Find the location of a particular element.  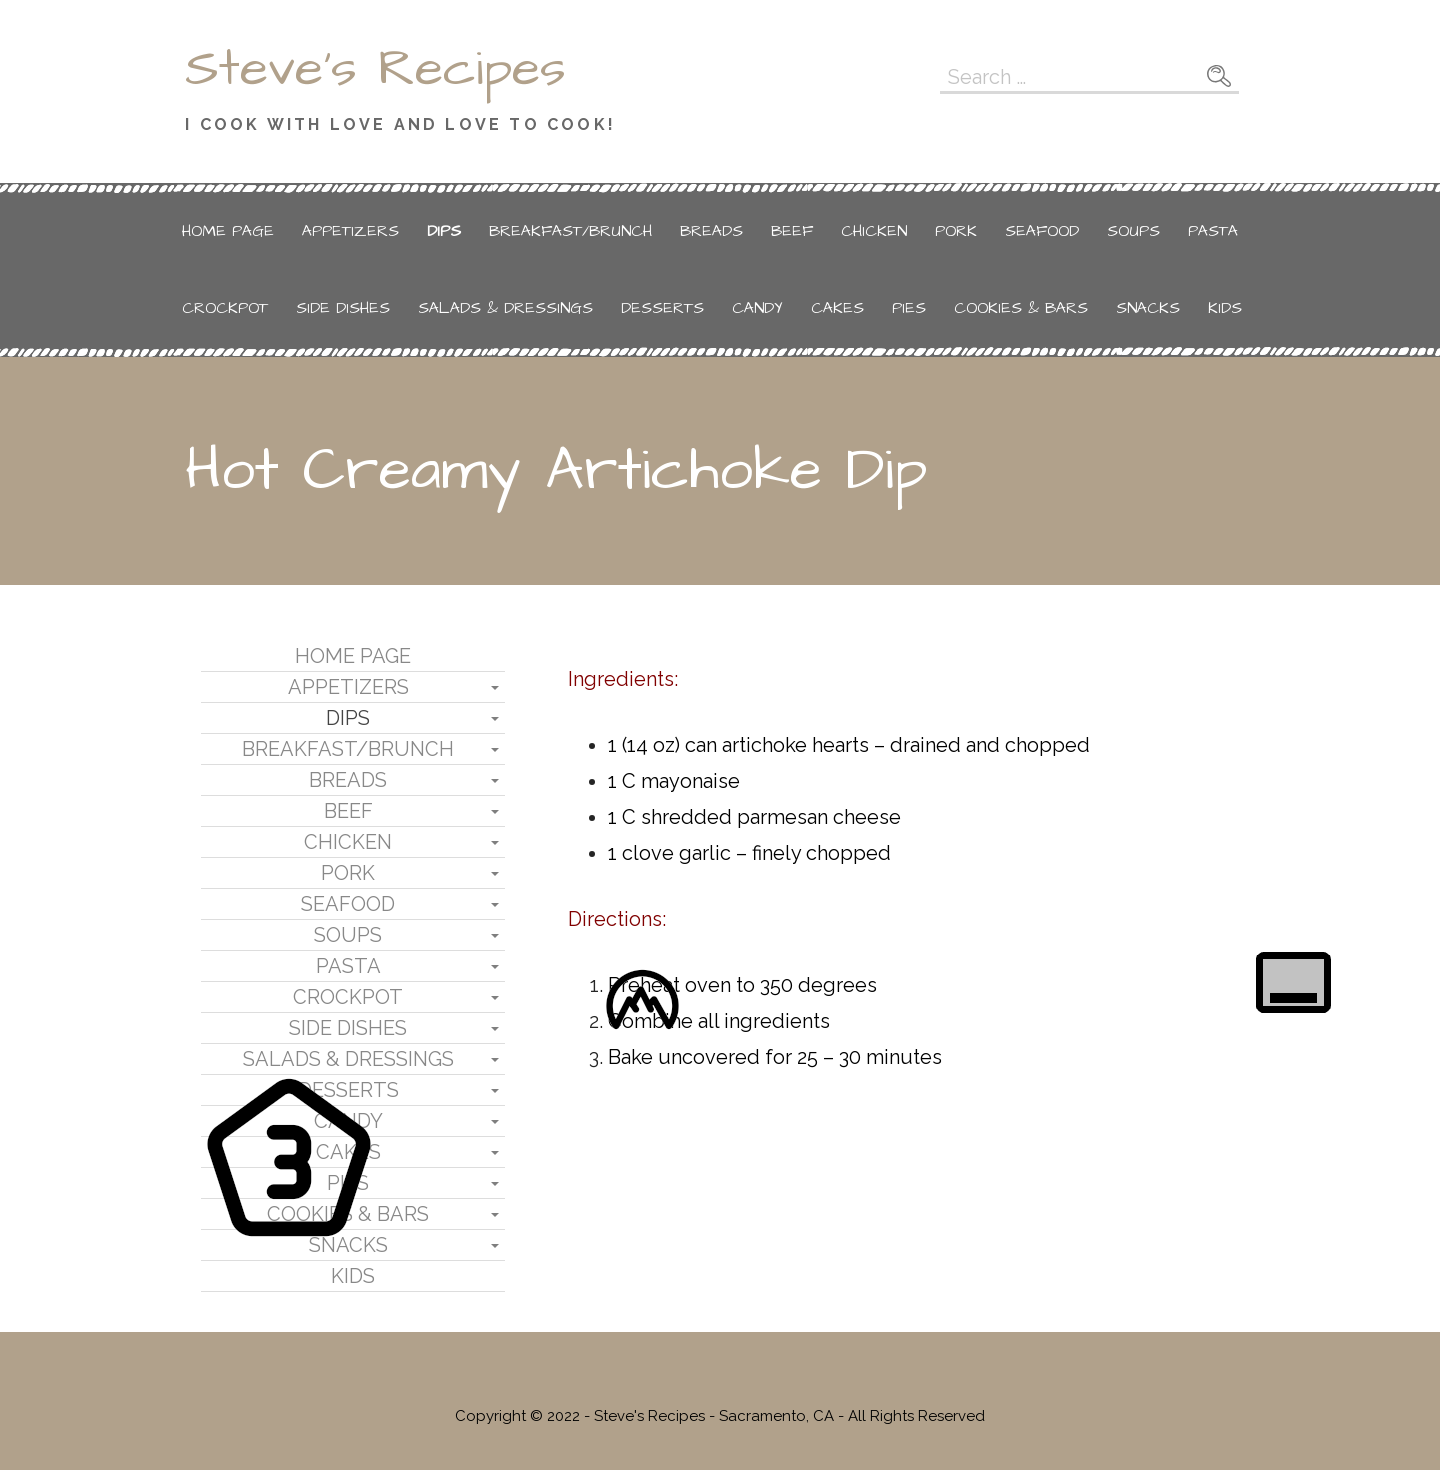

connect to NordVPN is located at coordinates (642, 999).